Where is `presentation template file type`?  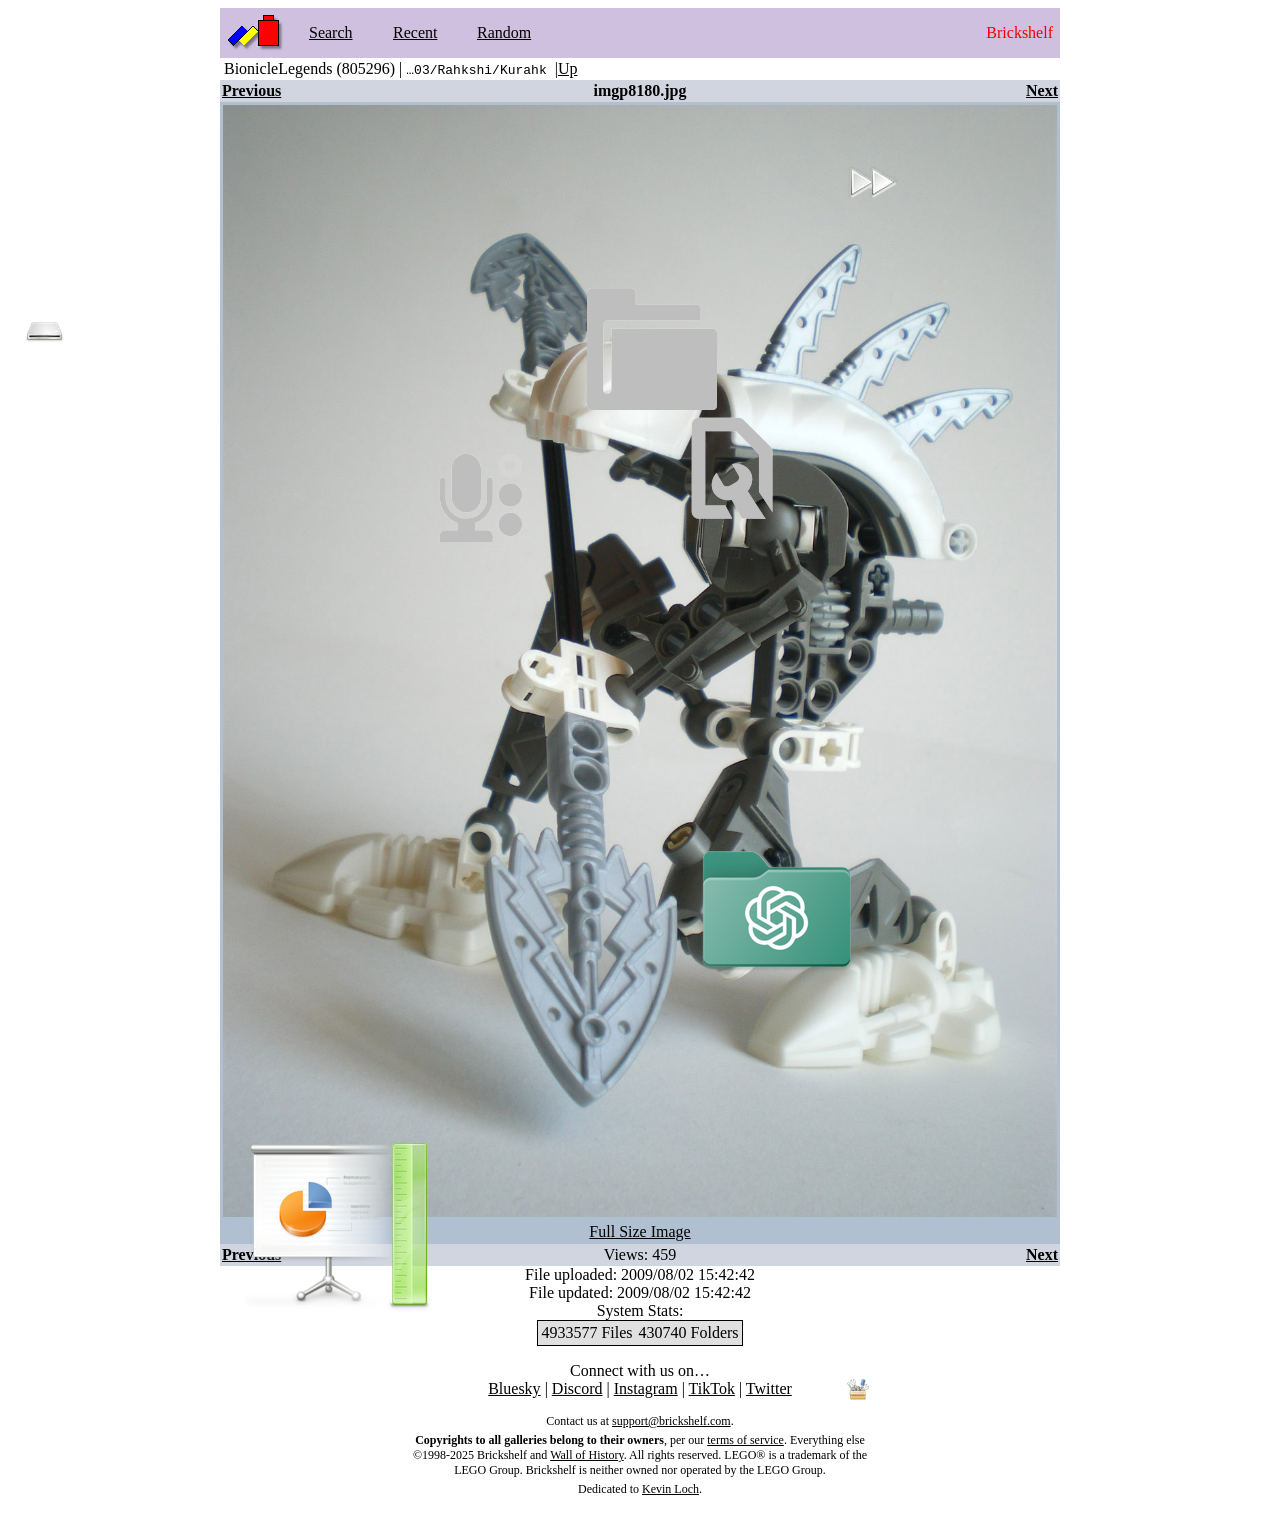 presentation template file type is located at coordinates (337, 1219).